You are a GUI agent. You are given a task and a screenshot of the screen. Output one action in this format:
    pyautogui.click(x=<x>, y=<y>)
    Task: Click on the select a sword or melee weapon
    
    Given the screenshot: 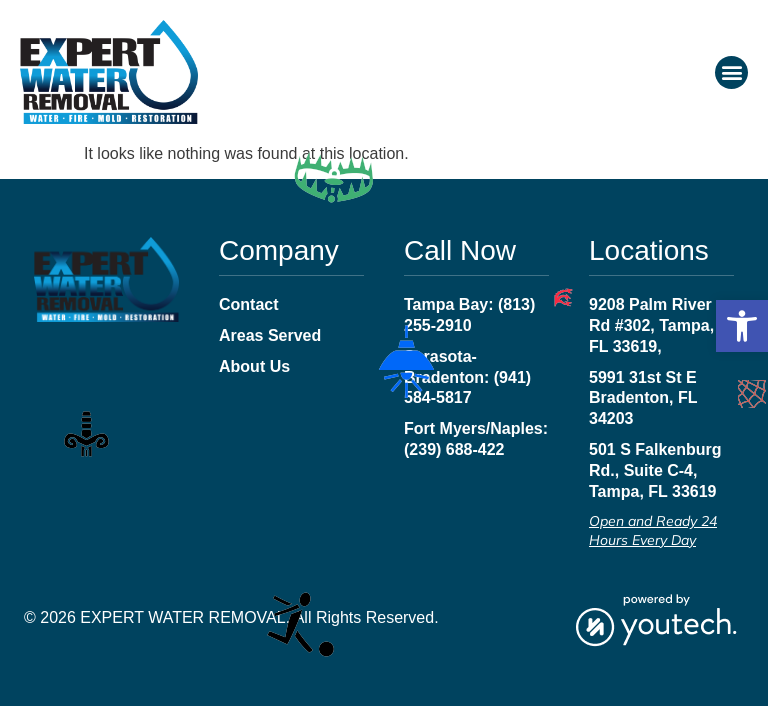 What is the action you would take?
    pyautogui.click(x=86, y=433)
    